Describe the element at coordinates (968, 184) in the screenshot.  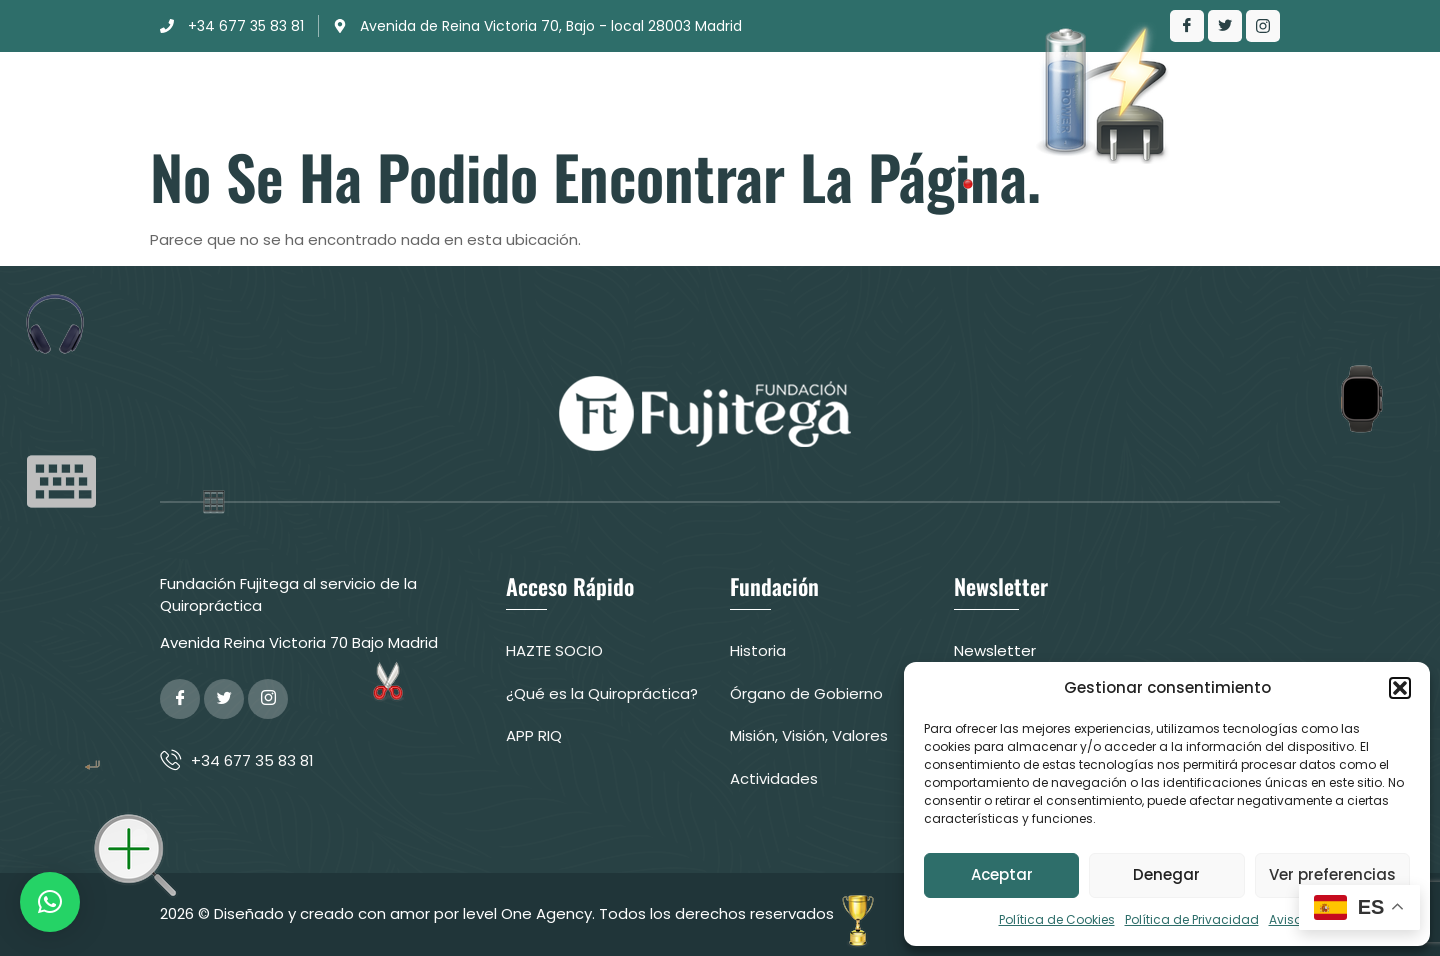
I see `start recording audio or video` at that location.